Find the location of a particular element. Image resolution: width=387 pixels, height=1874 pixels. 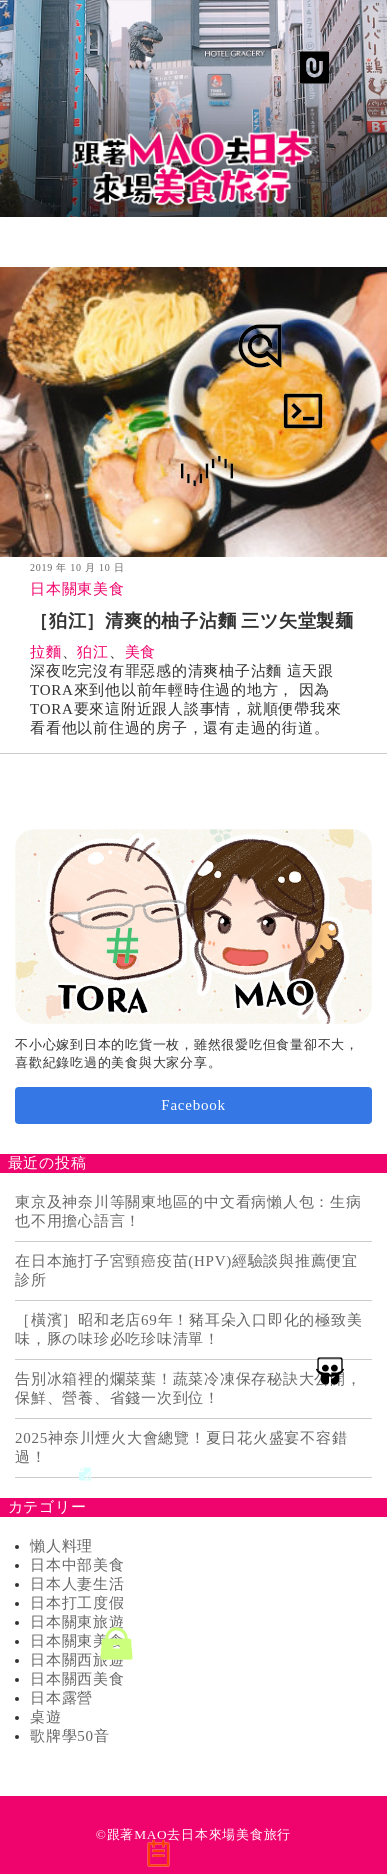

edit document is located at coordinates (85, 1474).